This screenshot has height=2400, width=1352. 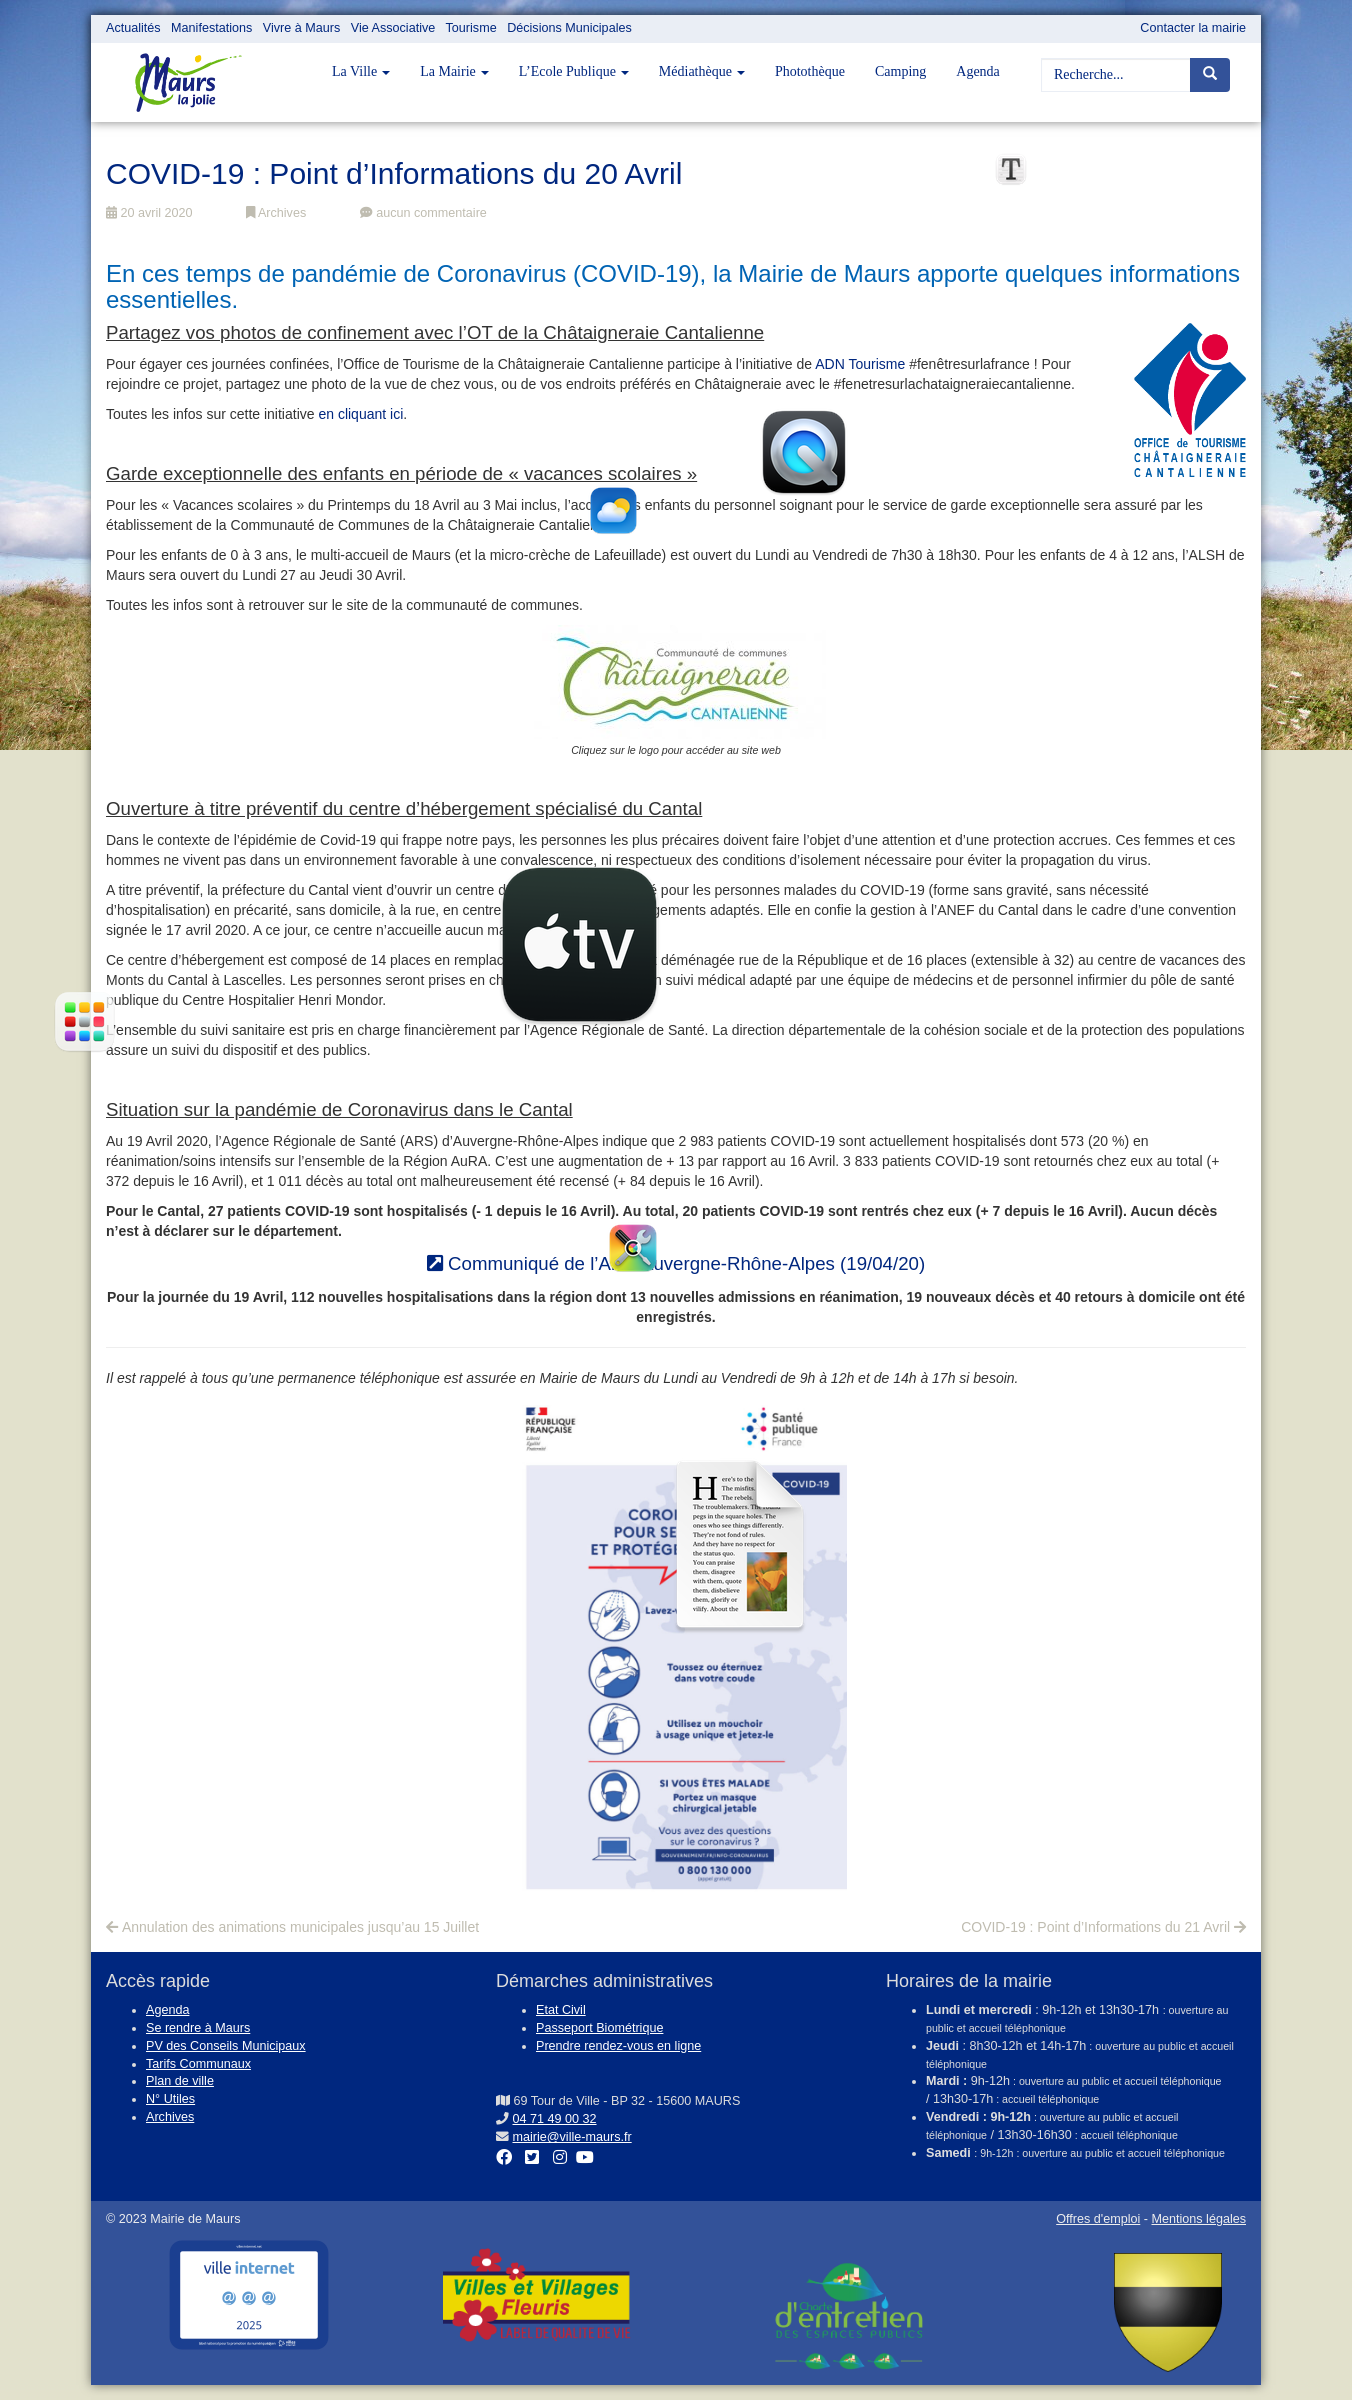 I want to click on open QuickTime Player to watch videos, so click(x=804, y=452).